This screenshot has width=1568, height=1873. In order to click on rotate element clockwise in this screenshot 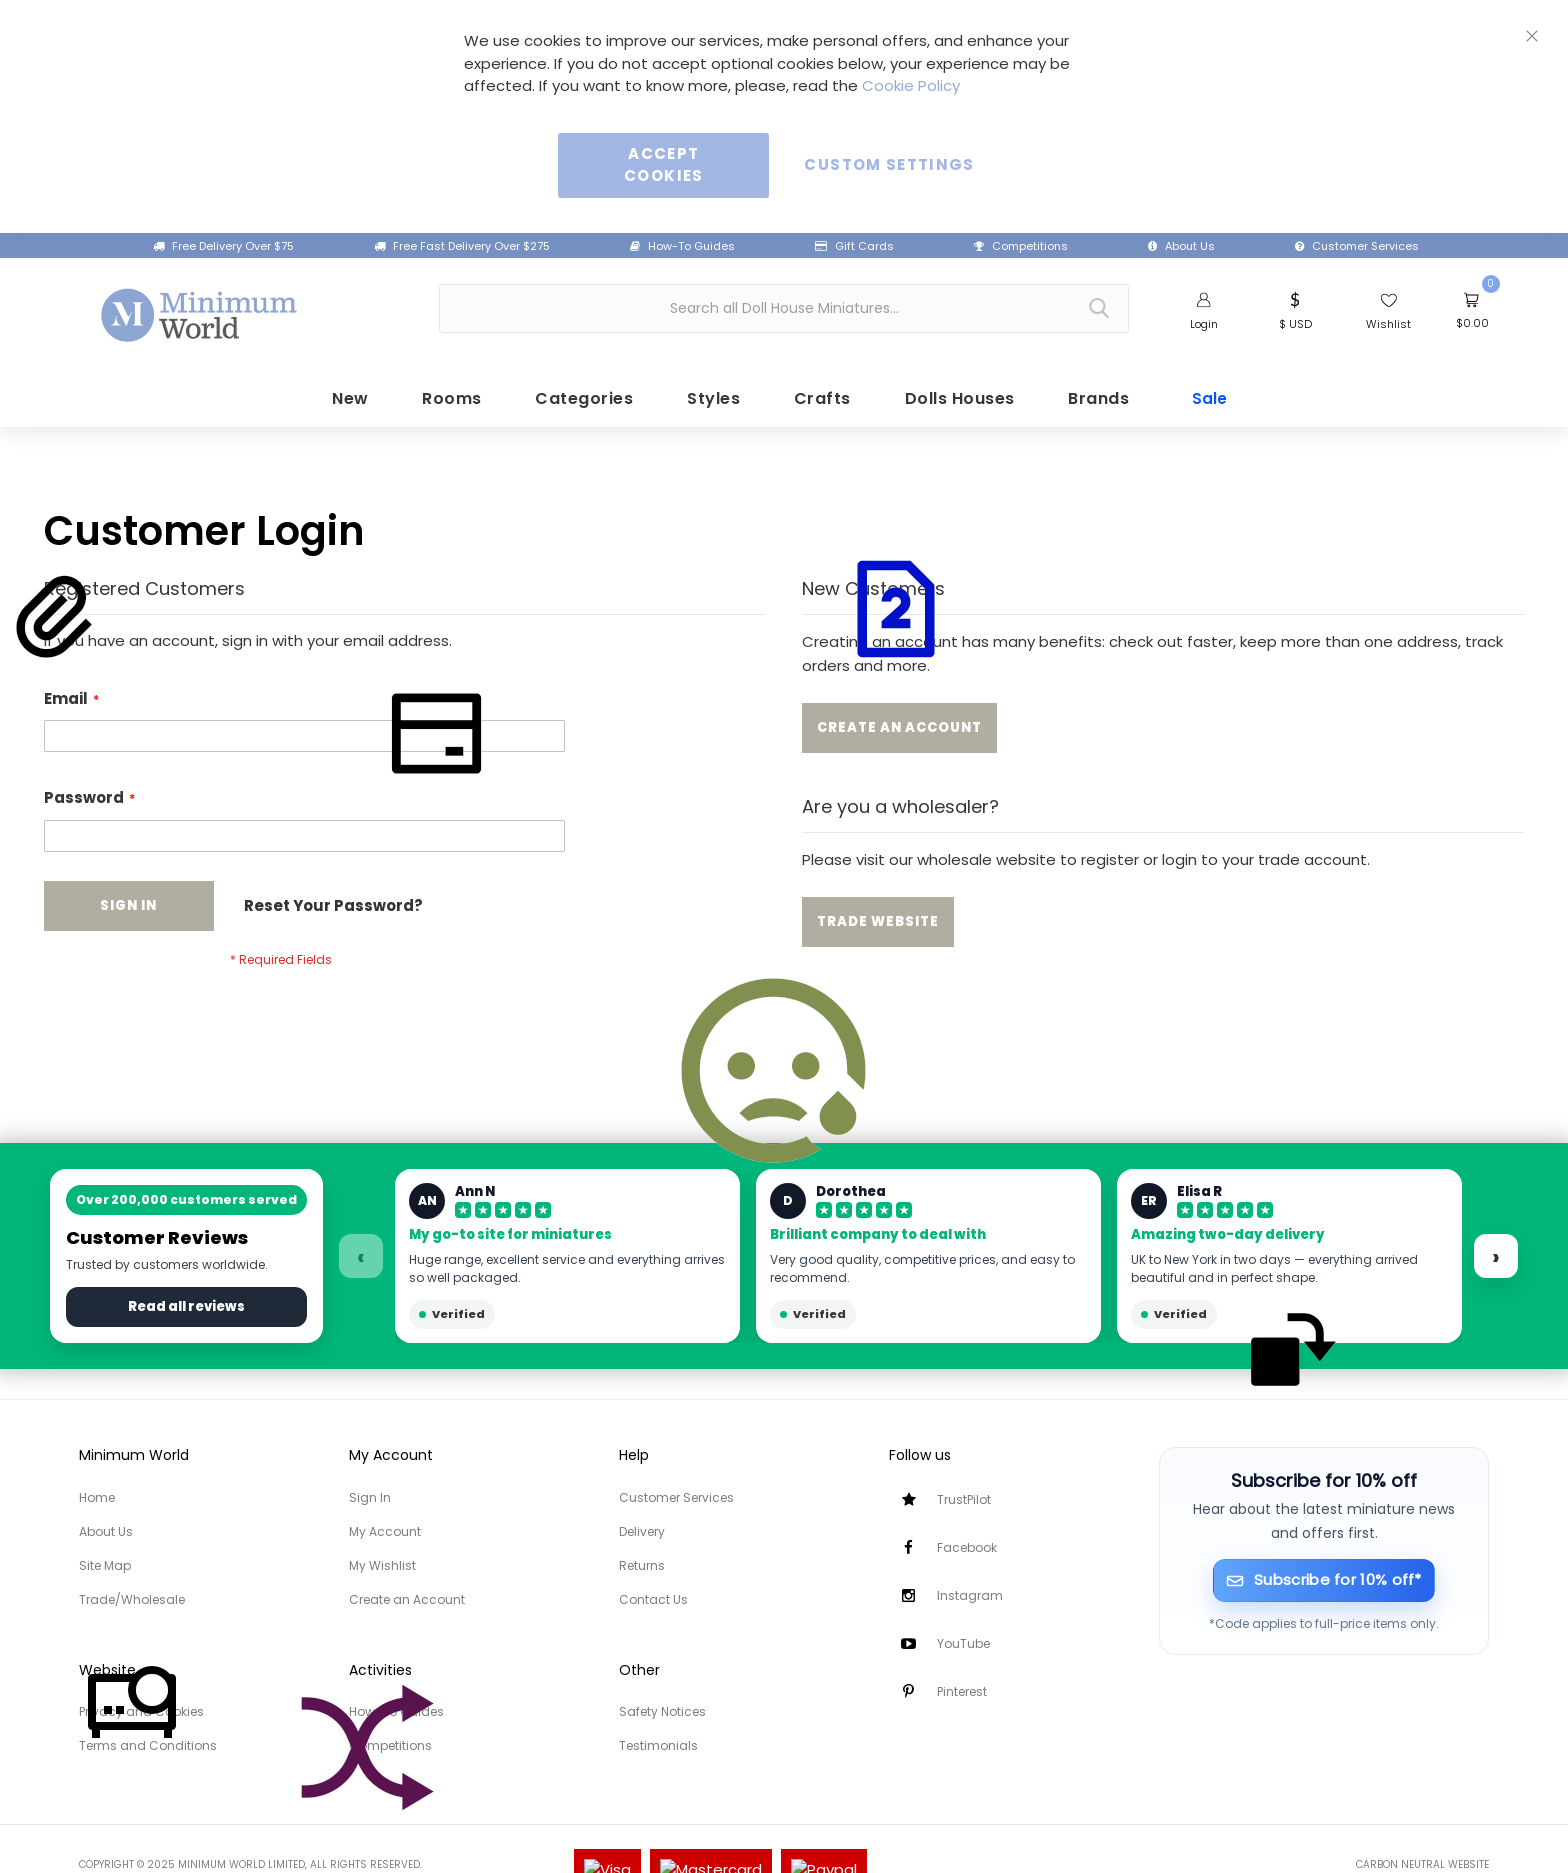, I will do `click(1291, 1349)`.